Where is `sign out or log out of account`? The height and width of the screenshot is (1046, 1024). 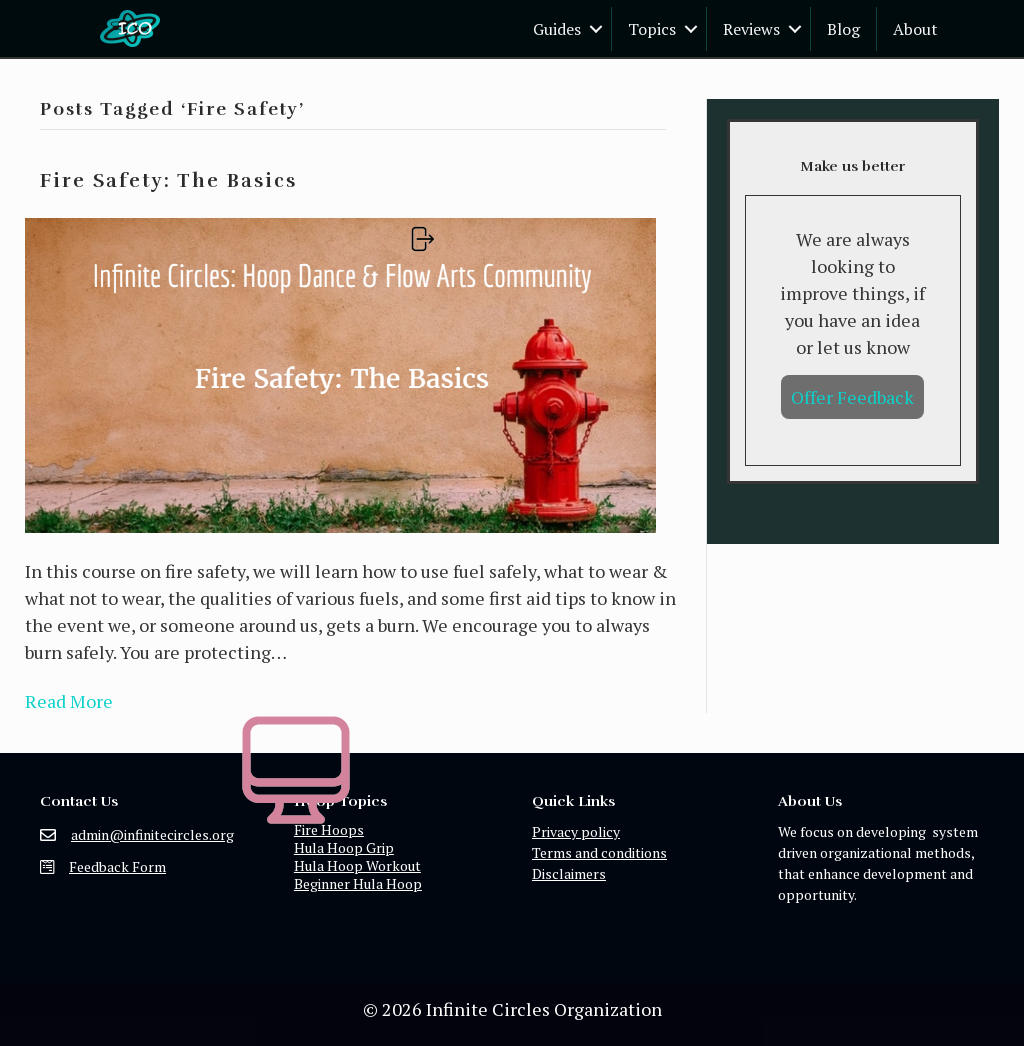
sign out or log out of account is located at coordinates (421, 239).